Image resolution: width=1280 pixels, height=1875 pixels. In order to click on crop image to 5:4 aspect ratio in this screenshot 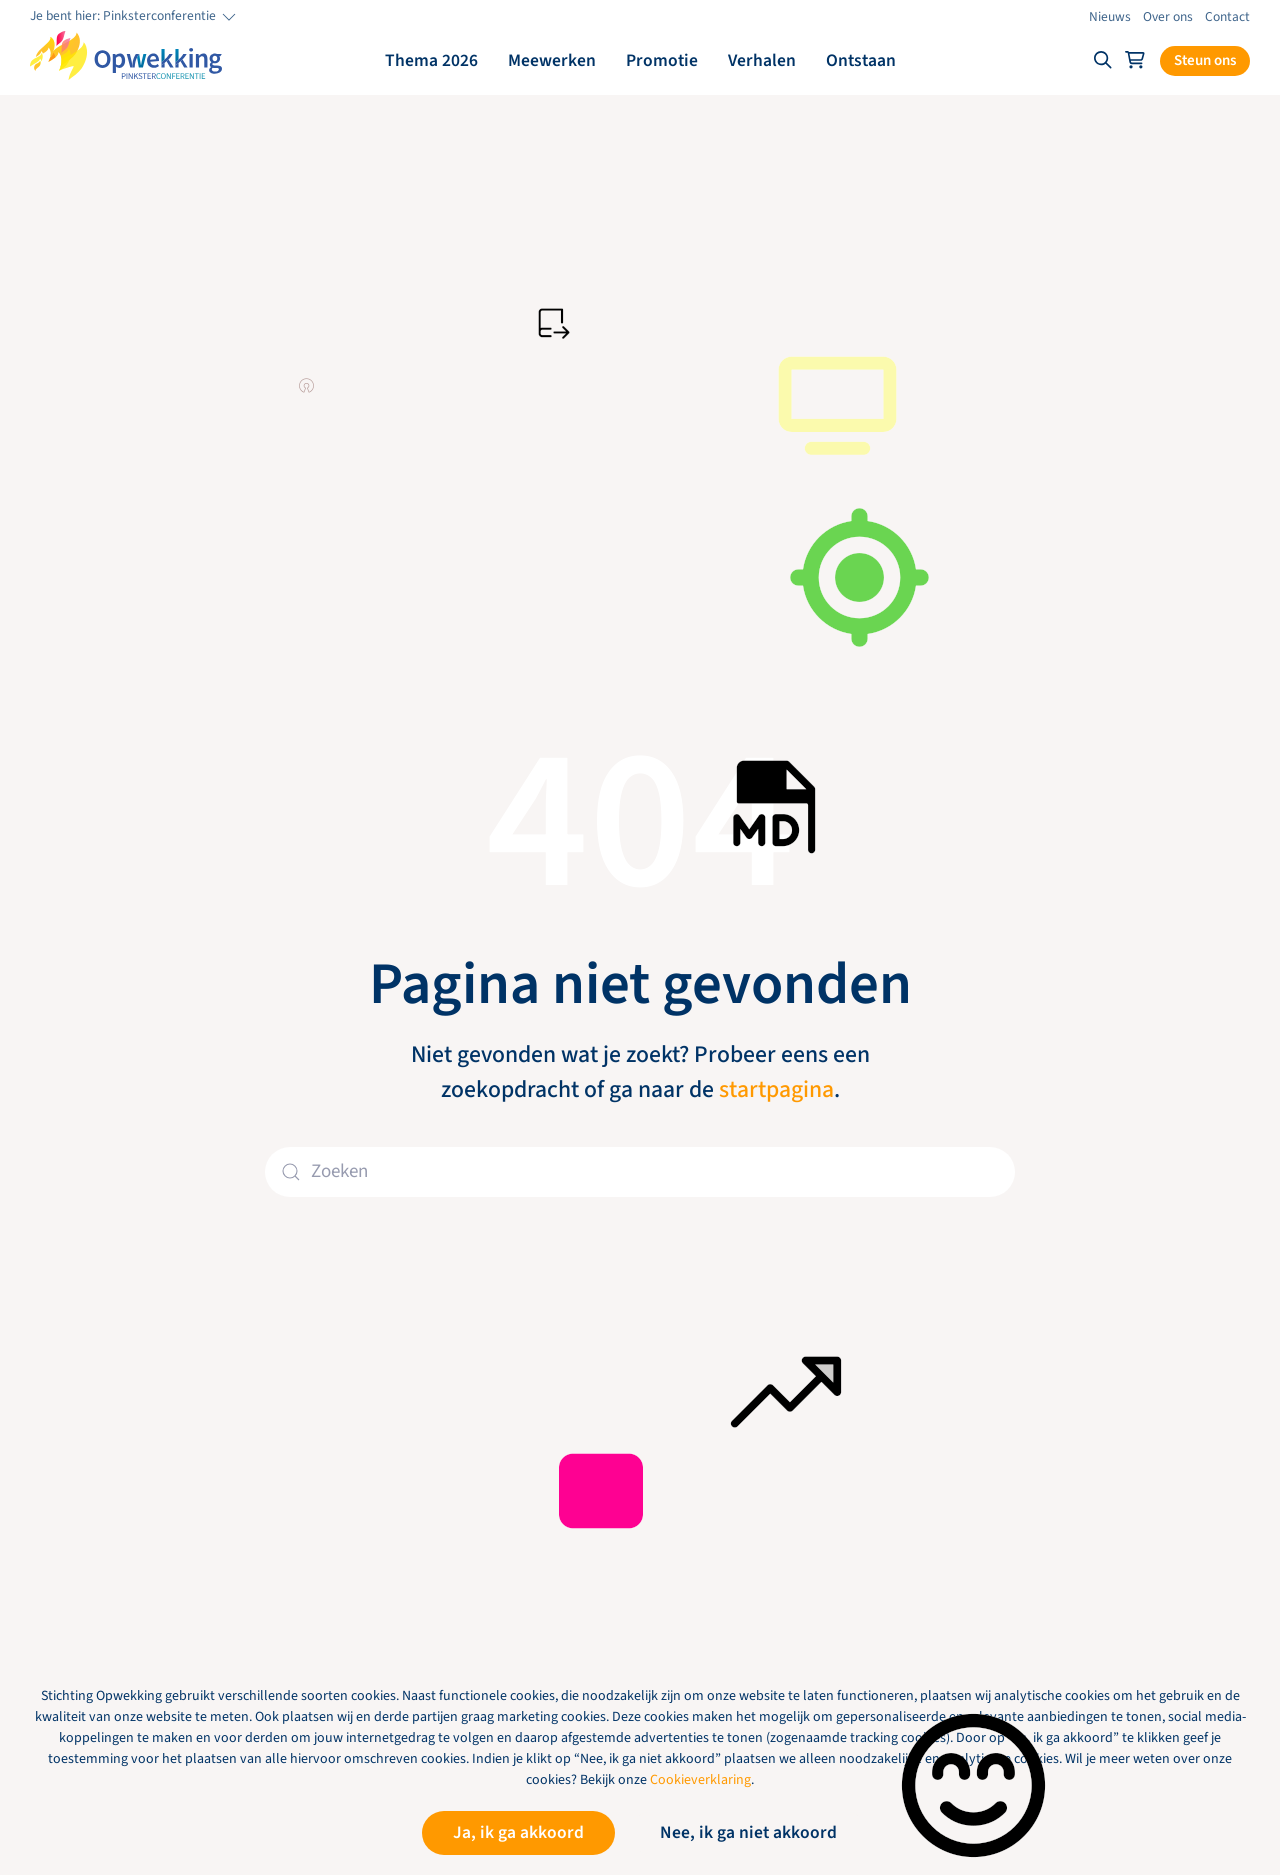, I will do `click(601, 1491)`.